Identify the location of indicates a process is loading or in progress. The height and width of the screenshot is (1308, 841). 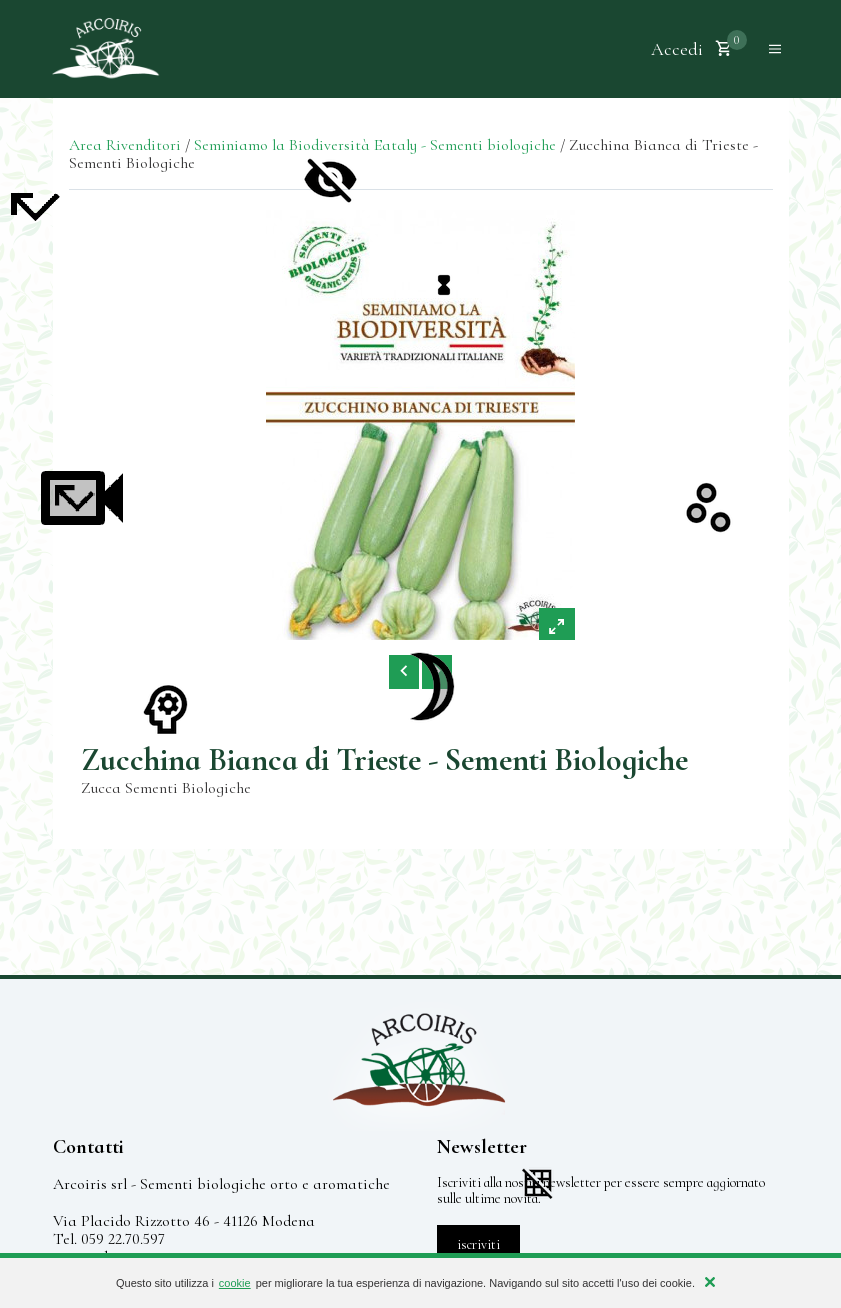
(444, 285).